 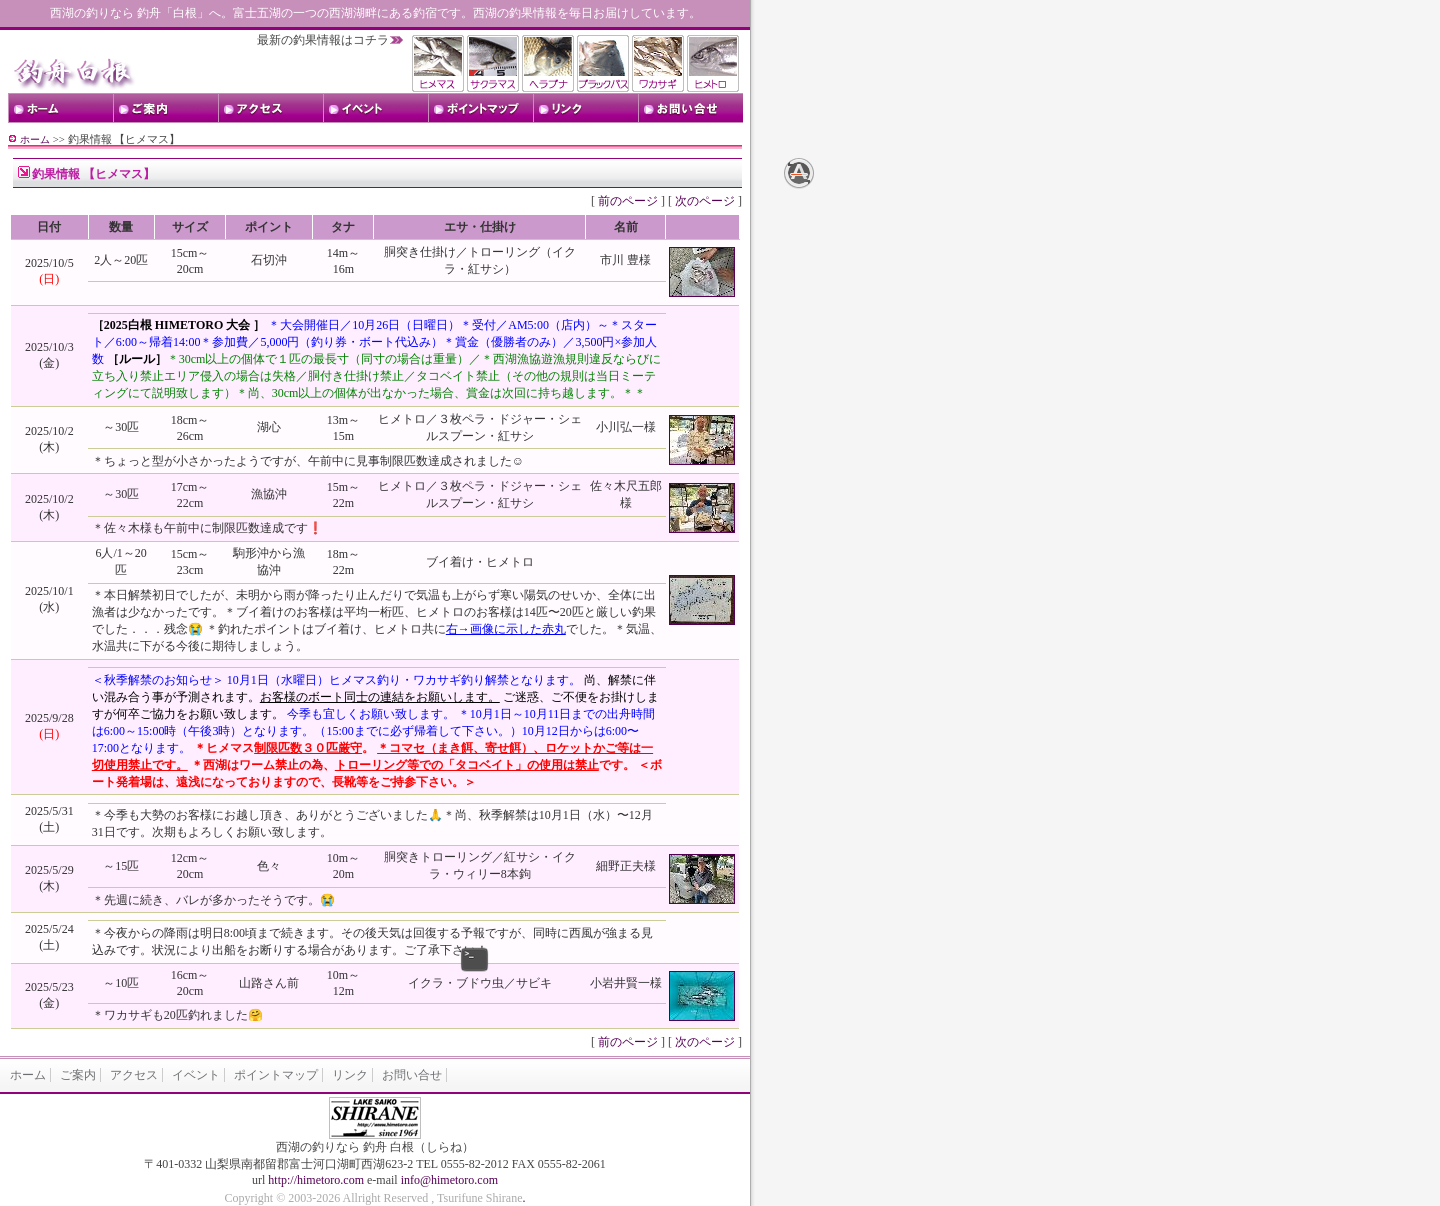 I want to click on open the terminal application, so click(x=474, y=959).